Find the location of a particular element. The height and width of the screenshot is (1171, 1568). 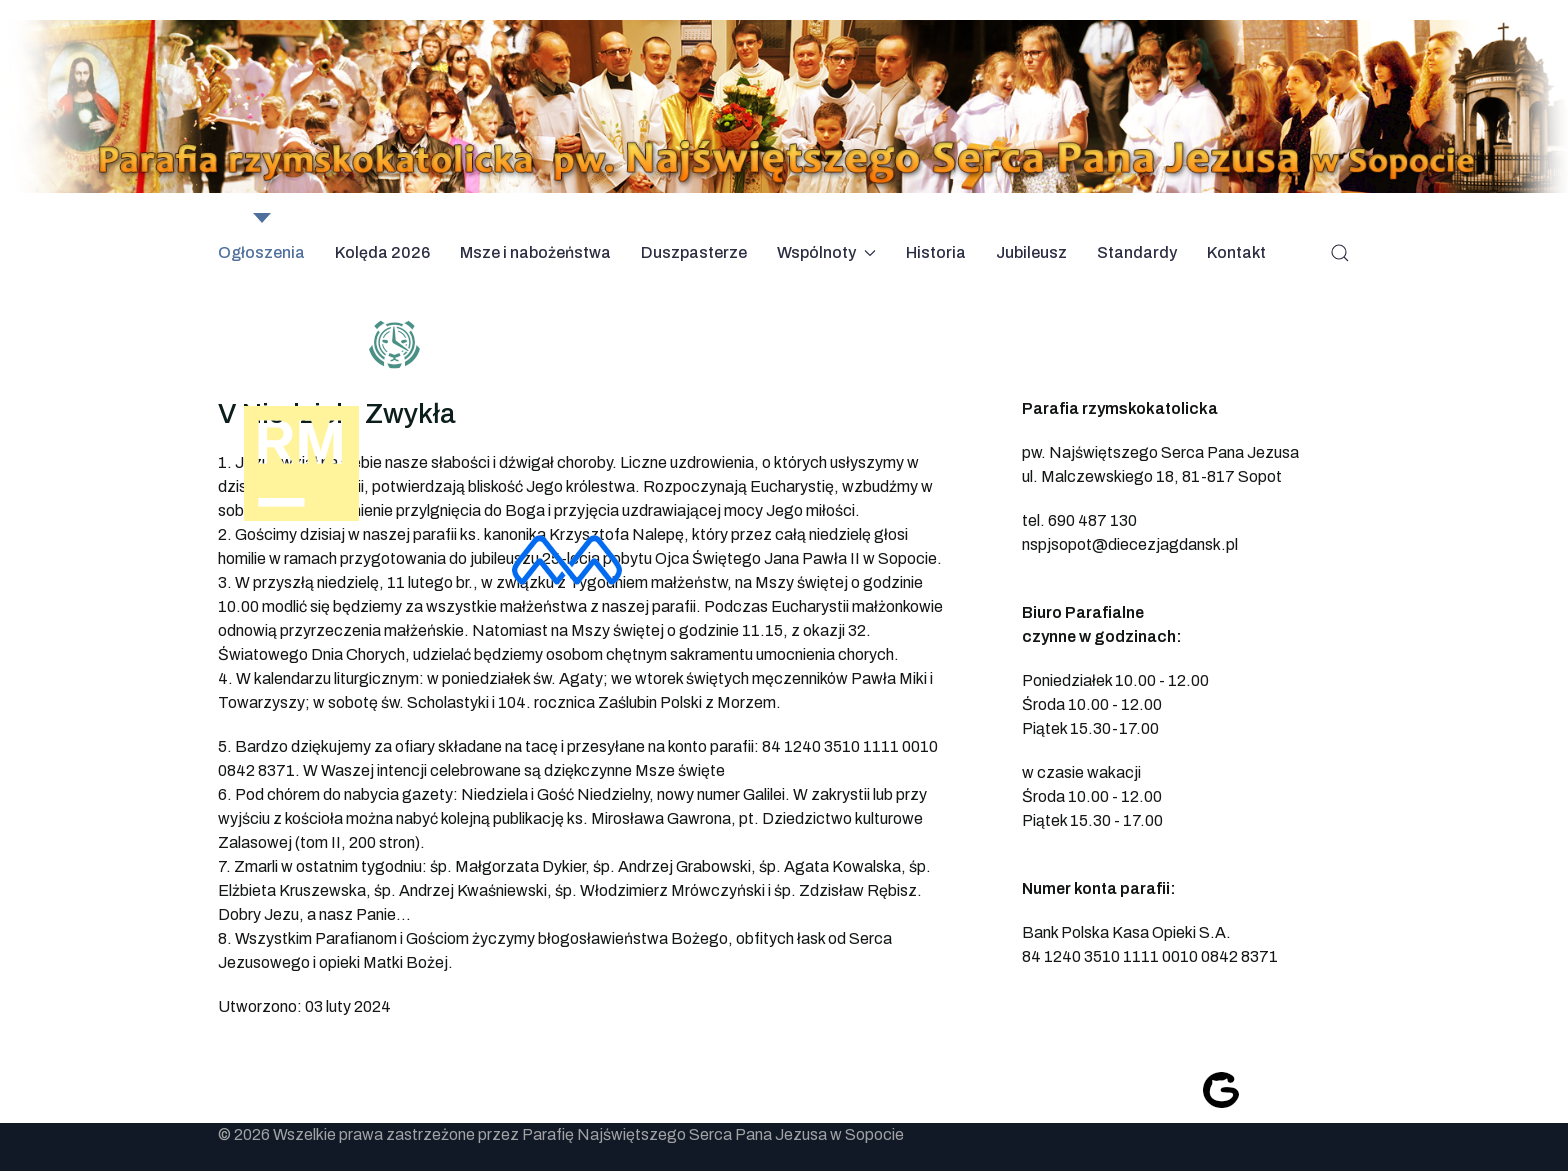

open GitCode application is located at coordinates (1221, 1090).